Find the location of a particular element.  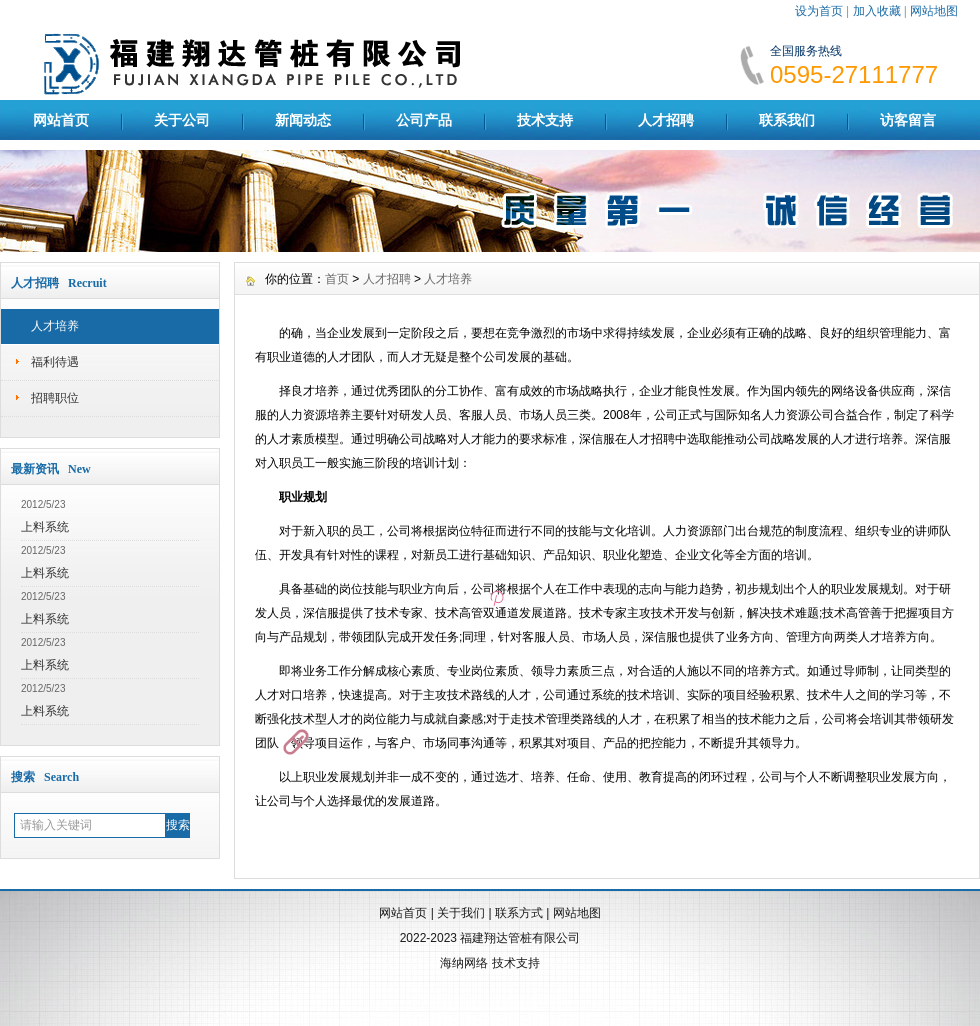

open Pinterest app is located at coordinates (496, 598).